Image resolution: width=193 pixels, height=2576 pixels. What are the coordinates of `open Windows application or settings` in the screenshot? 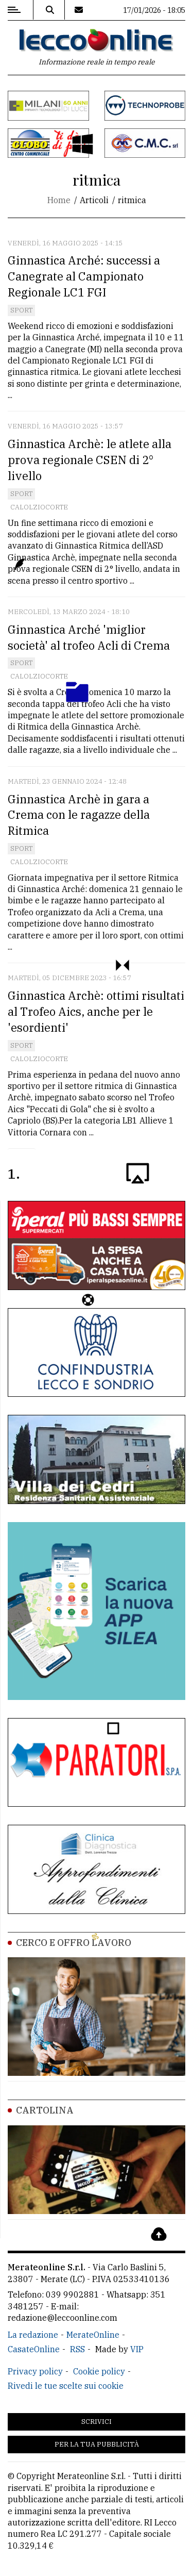 It's located at (82, 144).